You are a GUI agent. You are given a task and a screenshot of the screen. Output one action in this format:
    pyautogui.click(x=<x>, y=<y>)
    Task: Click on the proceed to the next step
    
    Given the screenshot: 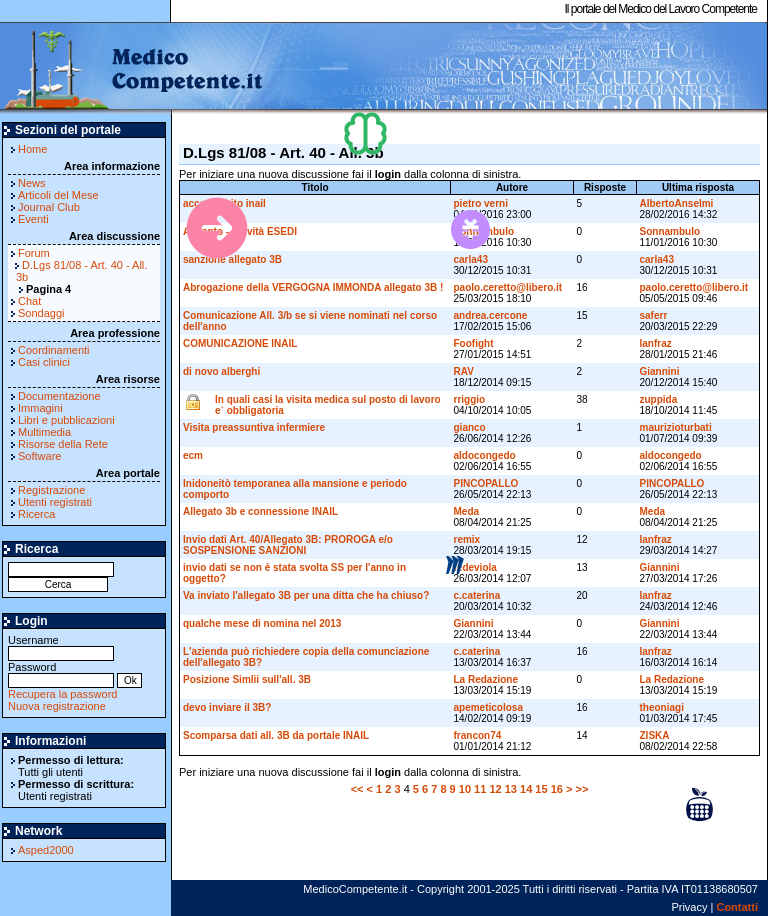 What is the action you would take?
    pyautogui.click(x=217, y=228)
    